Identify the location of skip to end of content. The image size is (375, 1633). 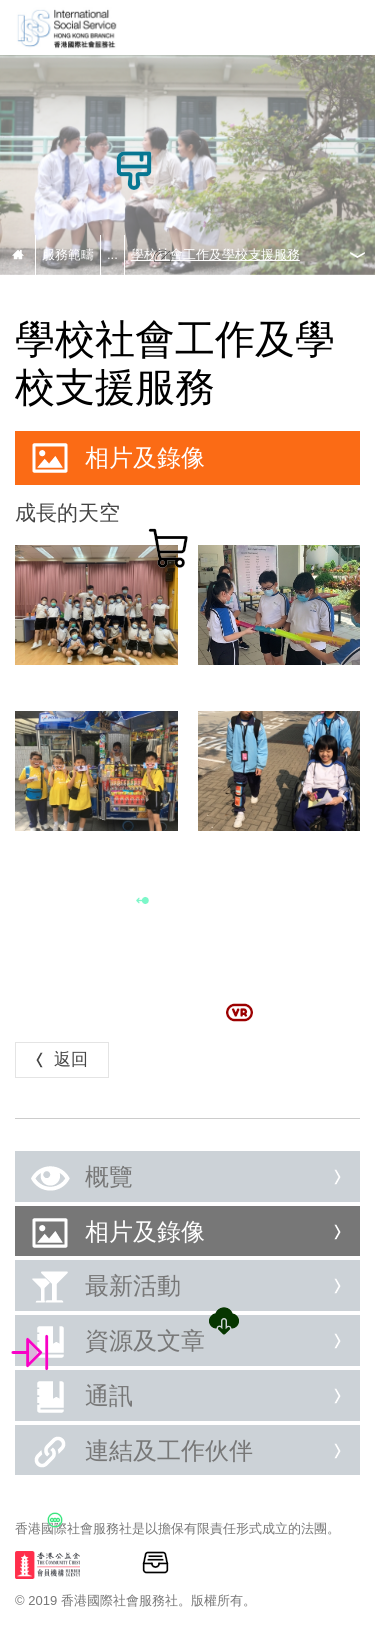
(30, 1352).